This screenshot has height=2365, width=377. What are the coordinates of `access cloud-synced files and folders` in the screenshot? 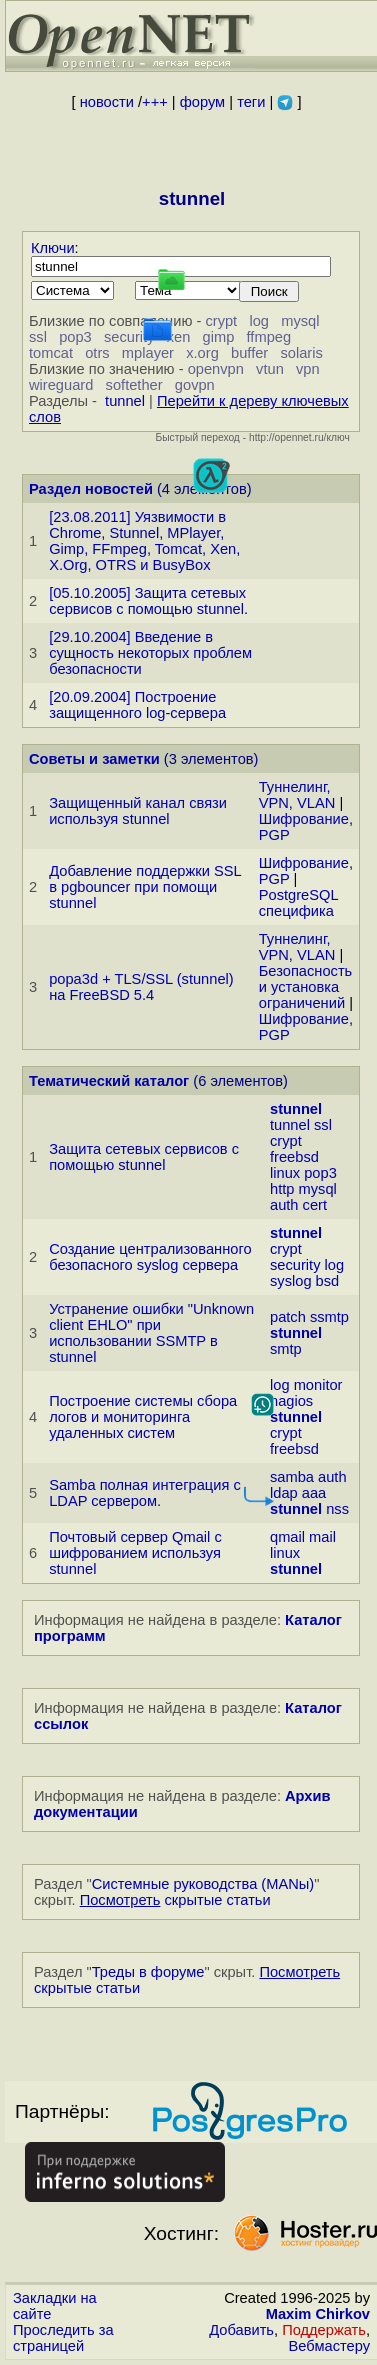 It's located at (171, 279).